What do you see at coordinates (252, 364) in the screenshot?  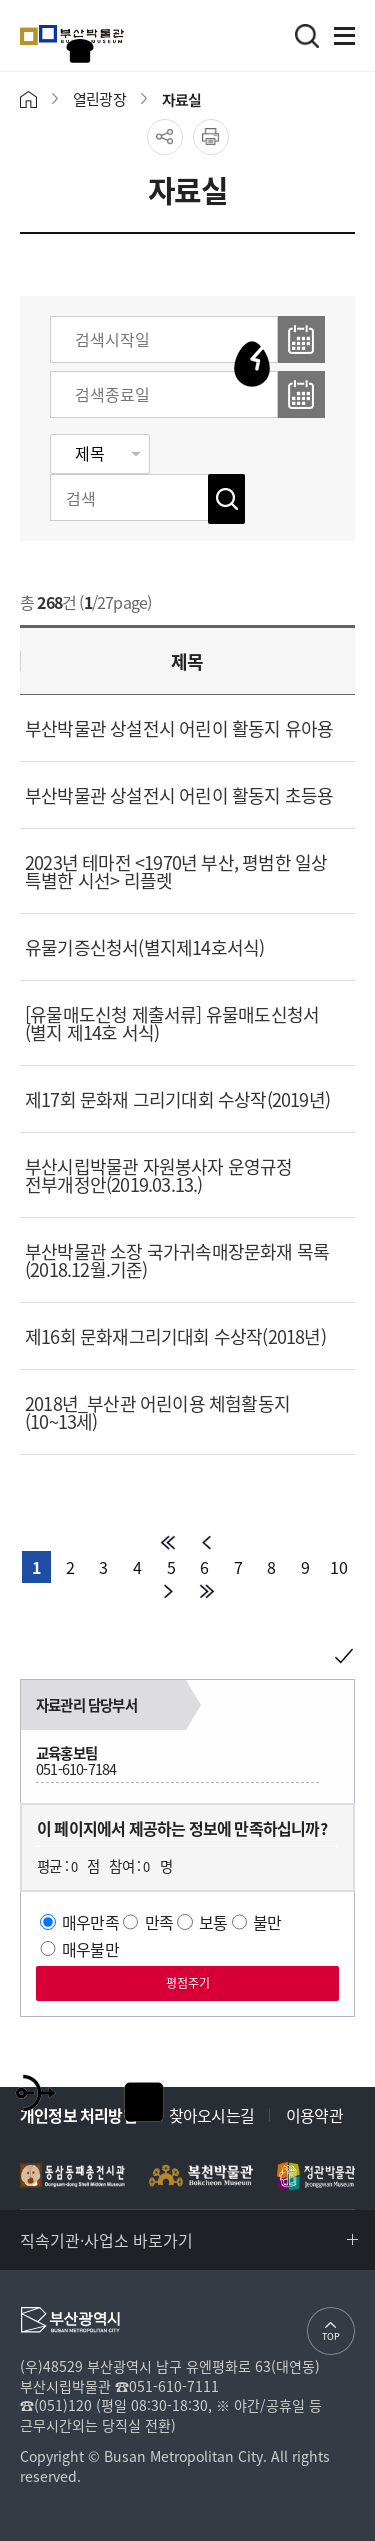 I see `indicates a cracked or broken item` at bounding box center [252, 364].